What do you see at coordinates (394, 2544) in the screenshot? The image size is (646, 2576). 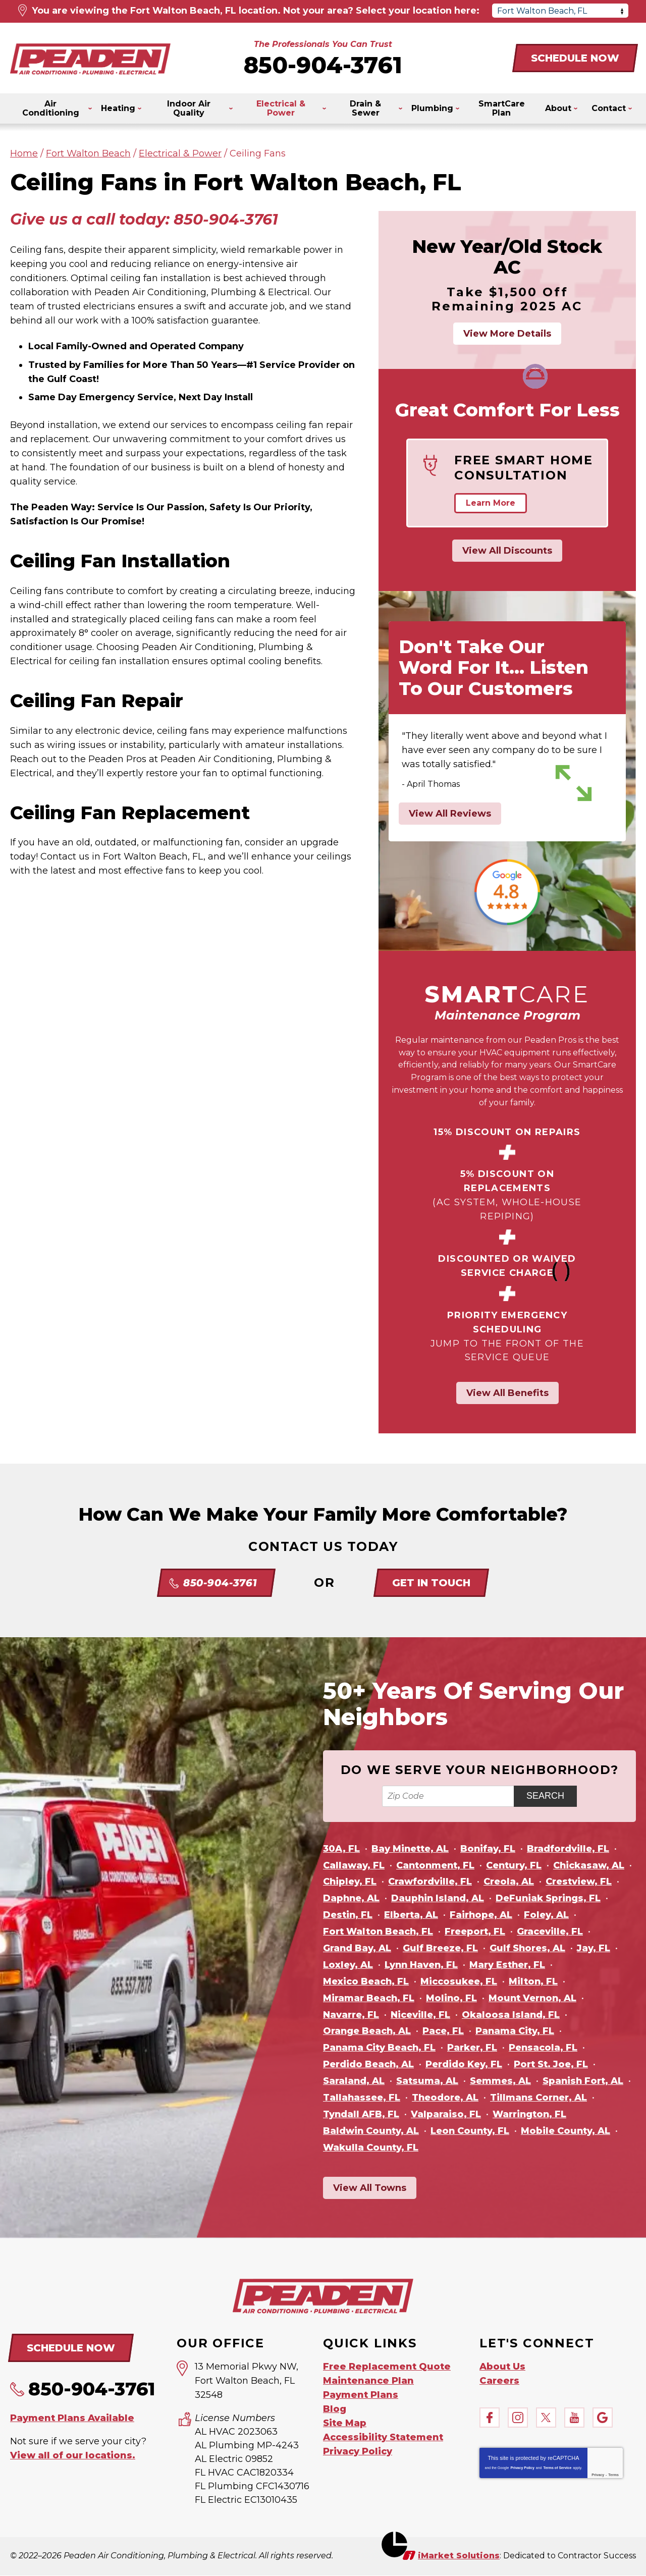 I see `view analytics or statistics breakdown` at bounding box center [394, 2544].